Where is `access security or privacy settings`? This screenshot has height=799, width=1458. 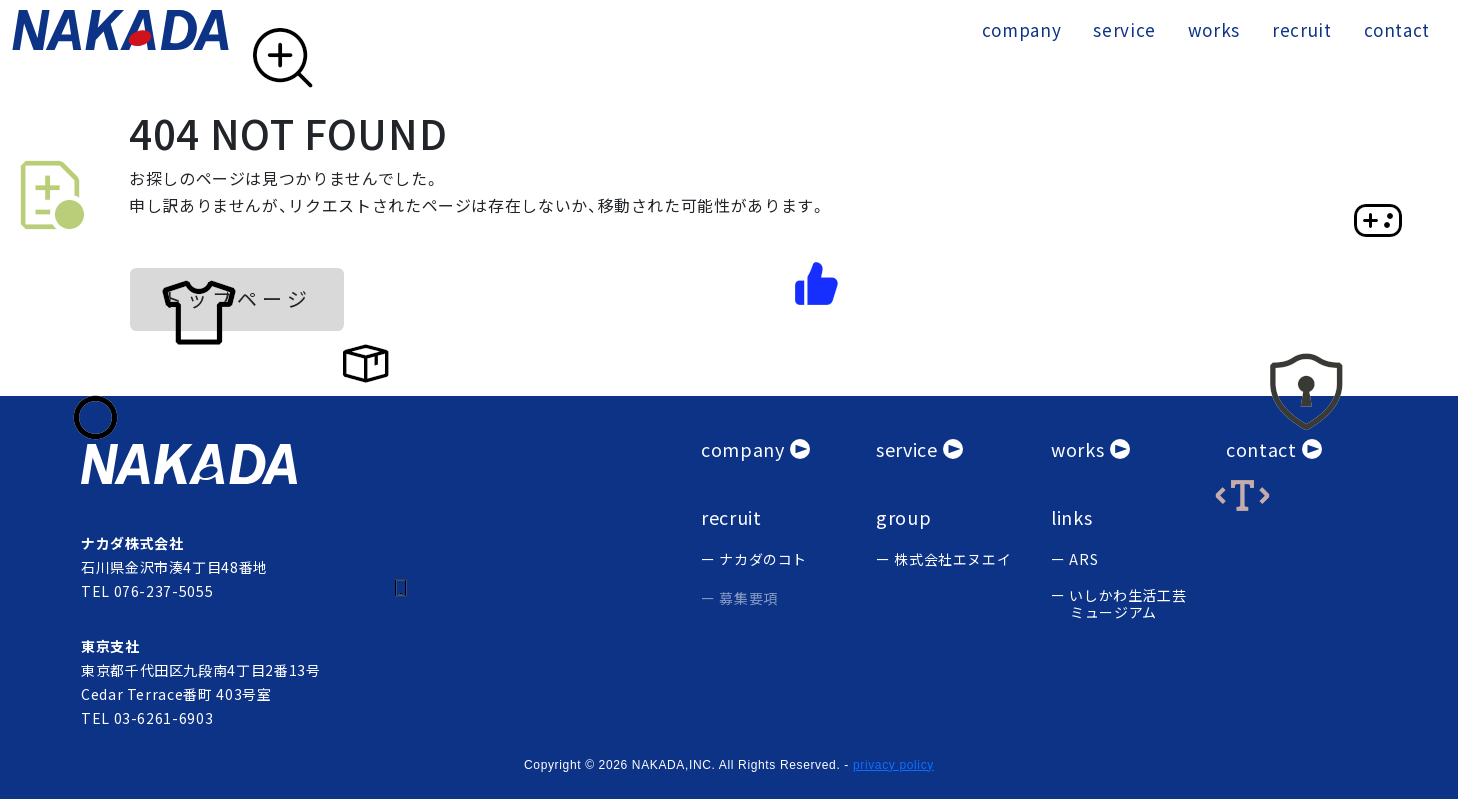 access security or privacy settings is located at coordinates (1303, 392).